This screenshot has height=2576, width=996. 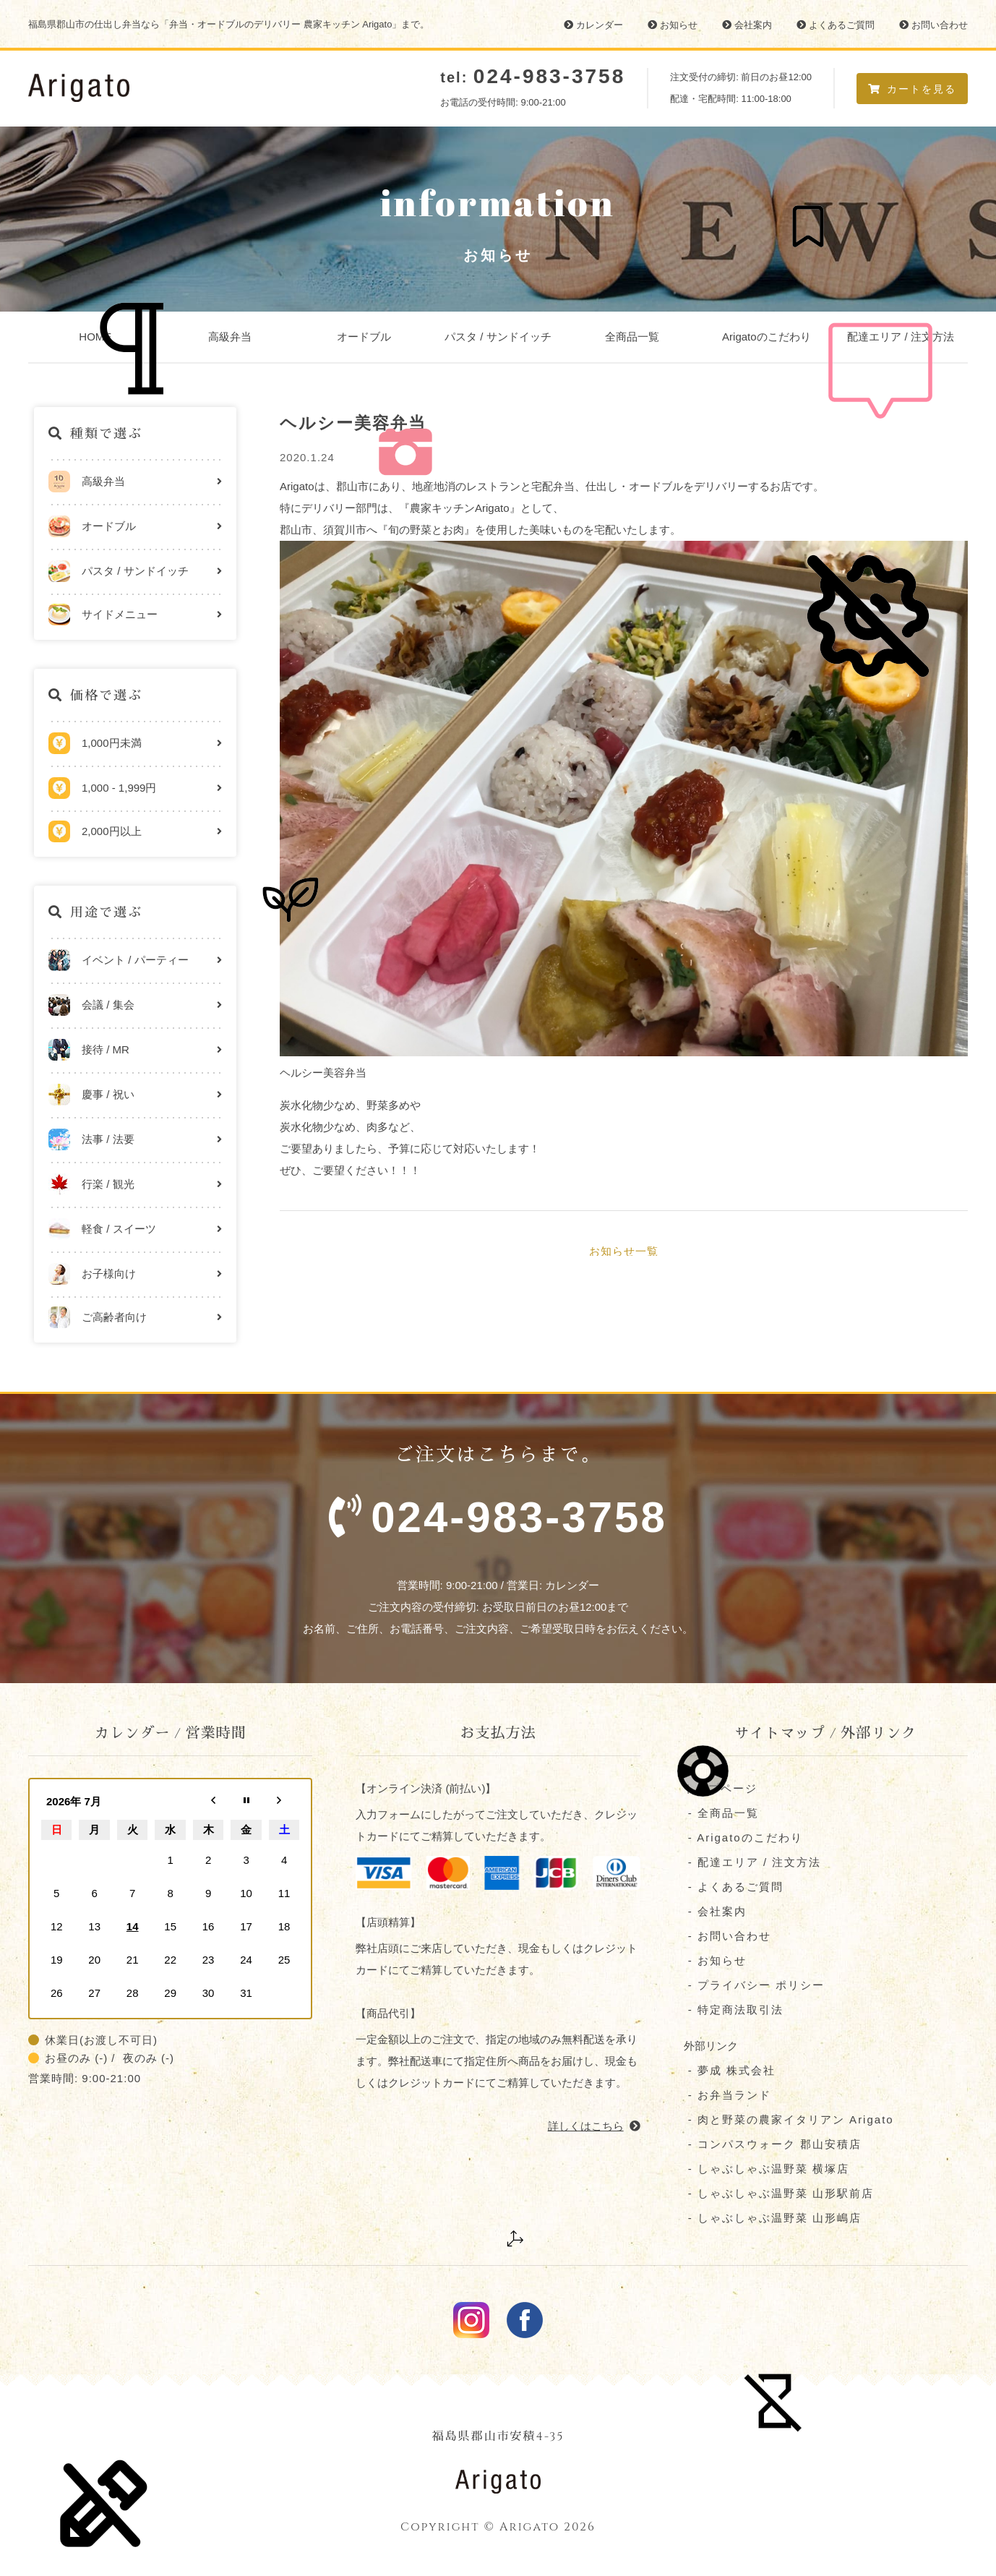 I want to click on editing is disabled or unavailable, so click(x=102, y=2505).